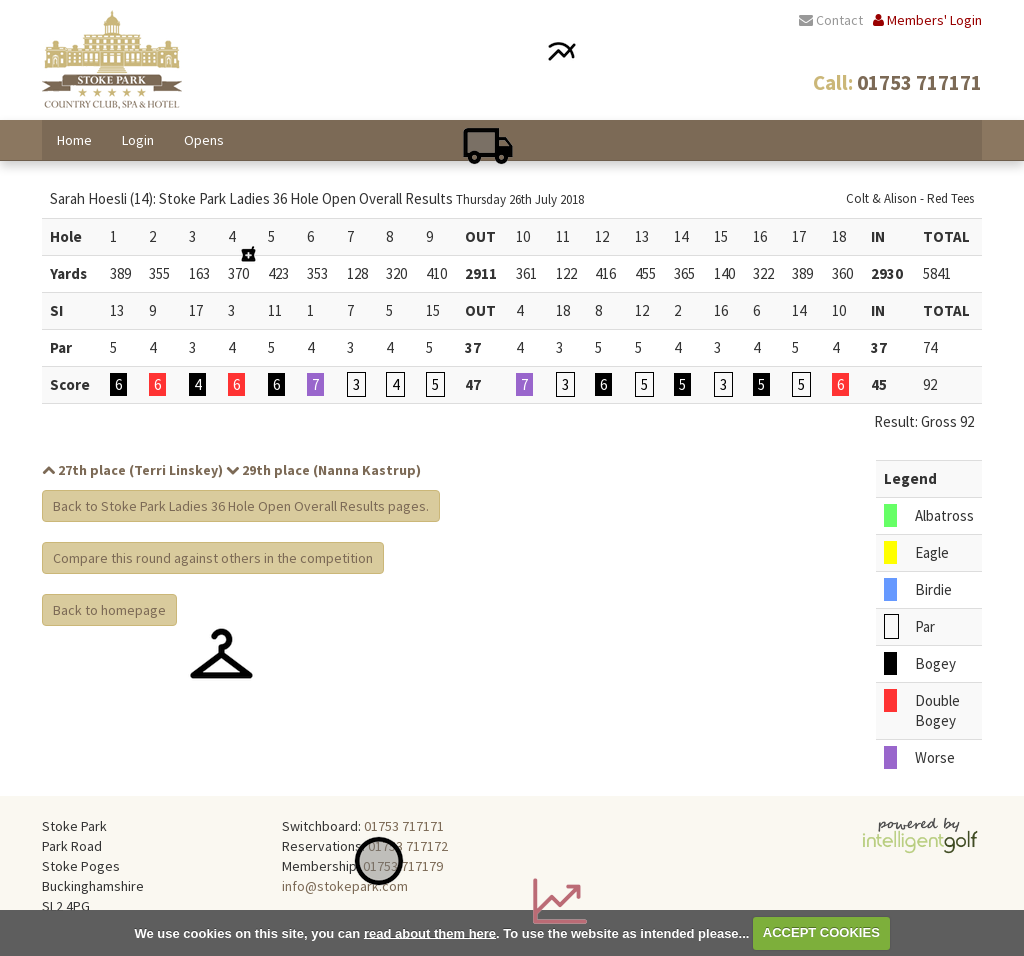 This screenshot has height=956, width=1024. Describe the element at coordinates (379, 861) in the screenshot. I see `unselected radio button option` at that location.